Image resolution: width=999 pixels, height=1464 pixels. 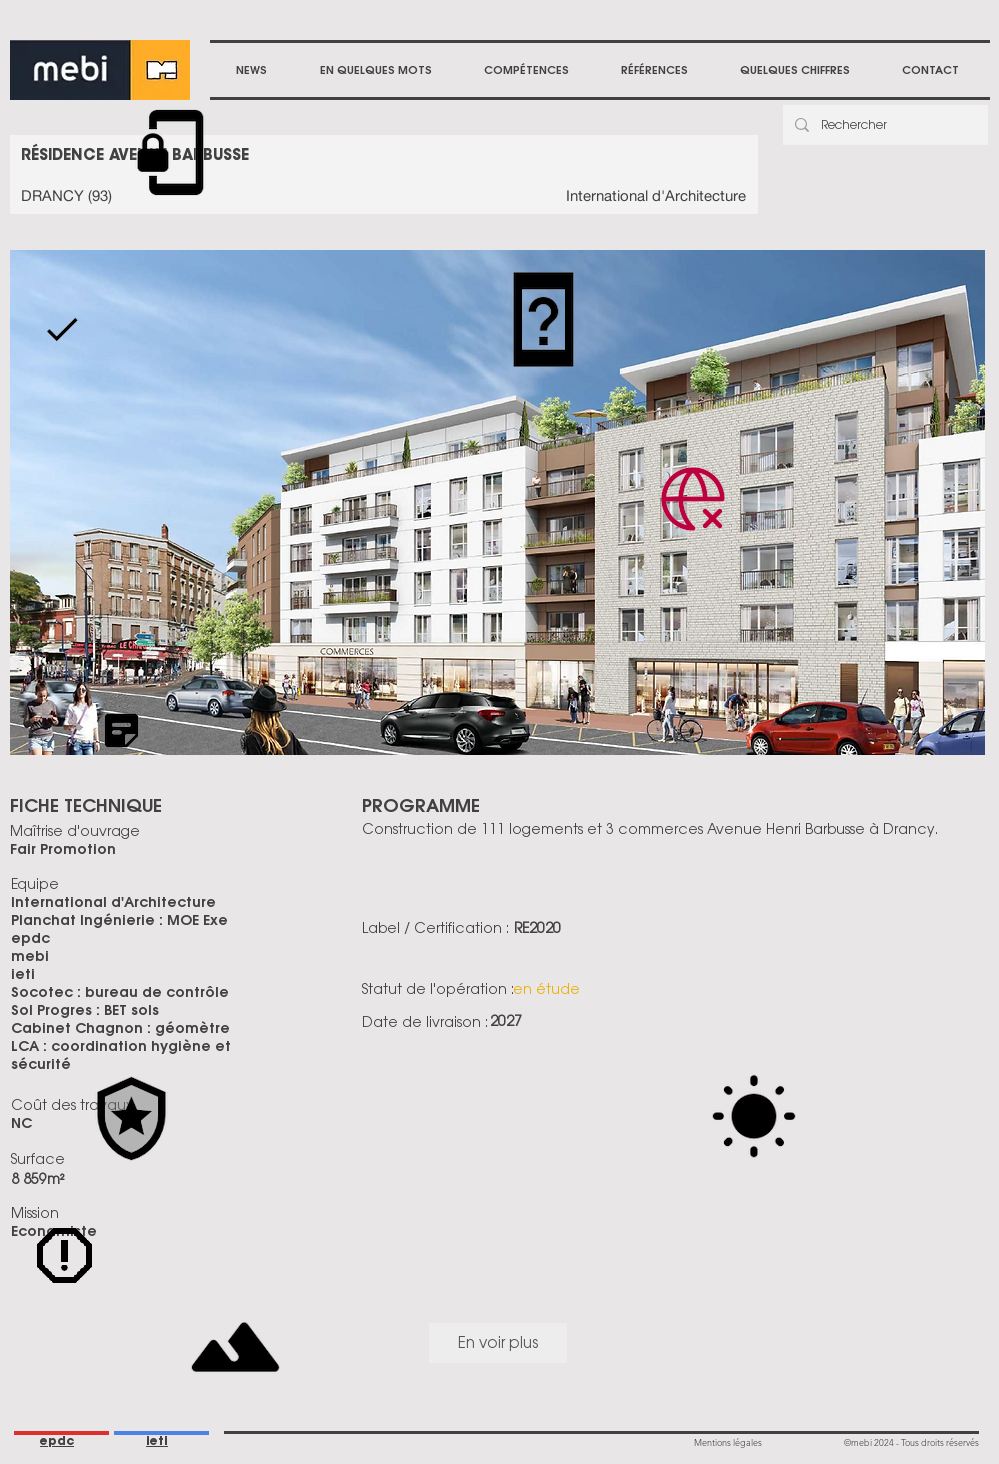 I want to click on no internet connection, so click(x=693, y=499).